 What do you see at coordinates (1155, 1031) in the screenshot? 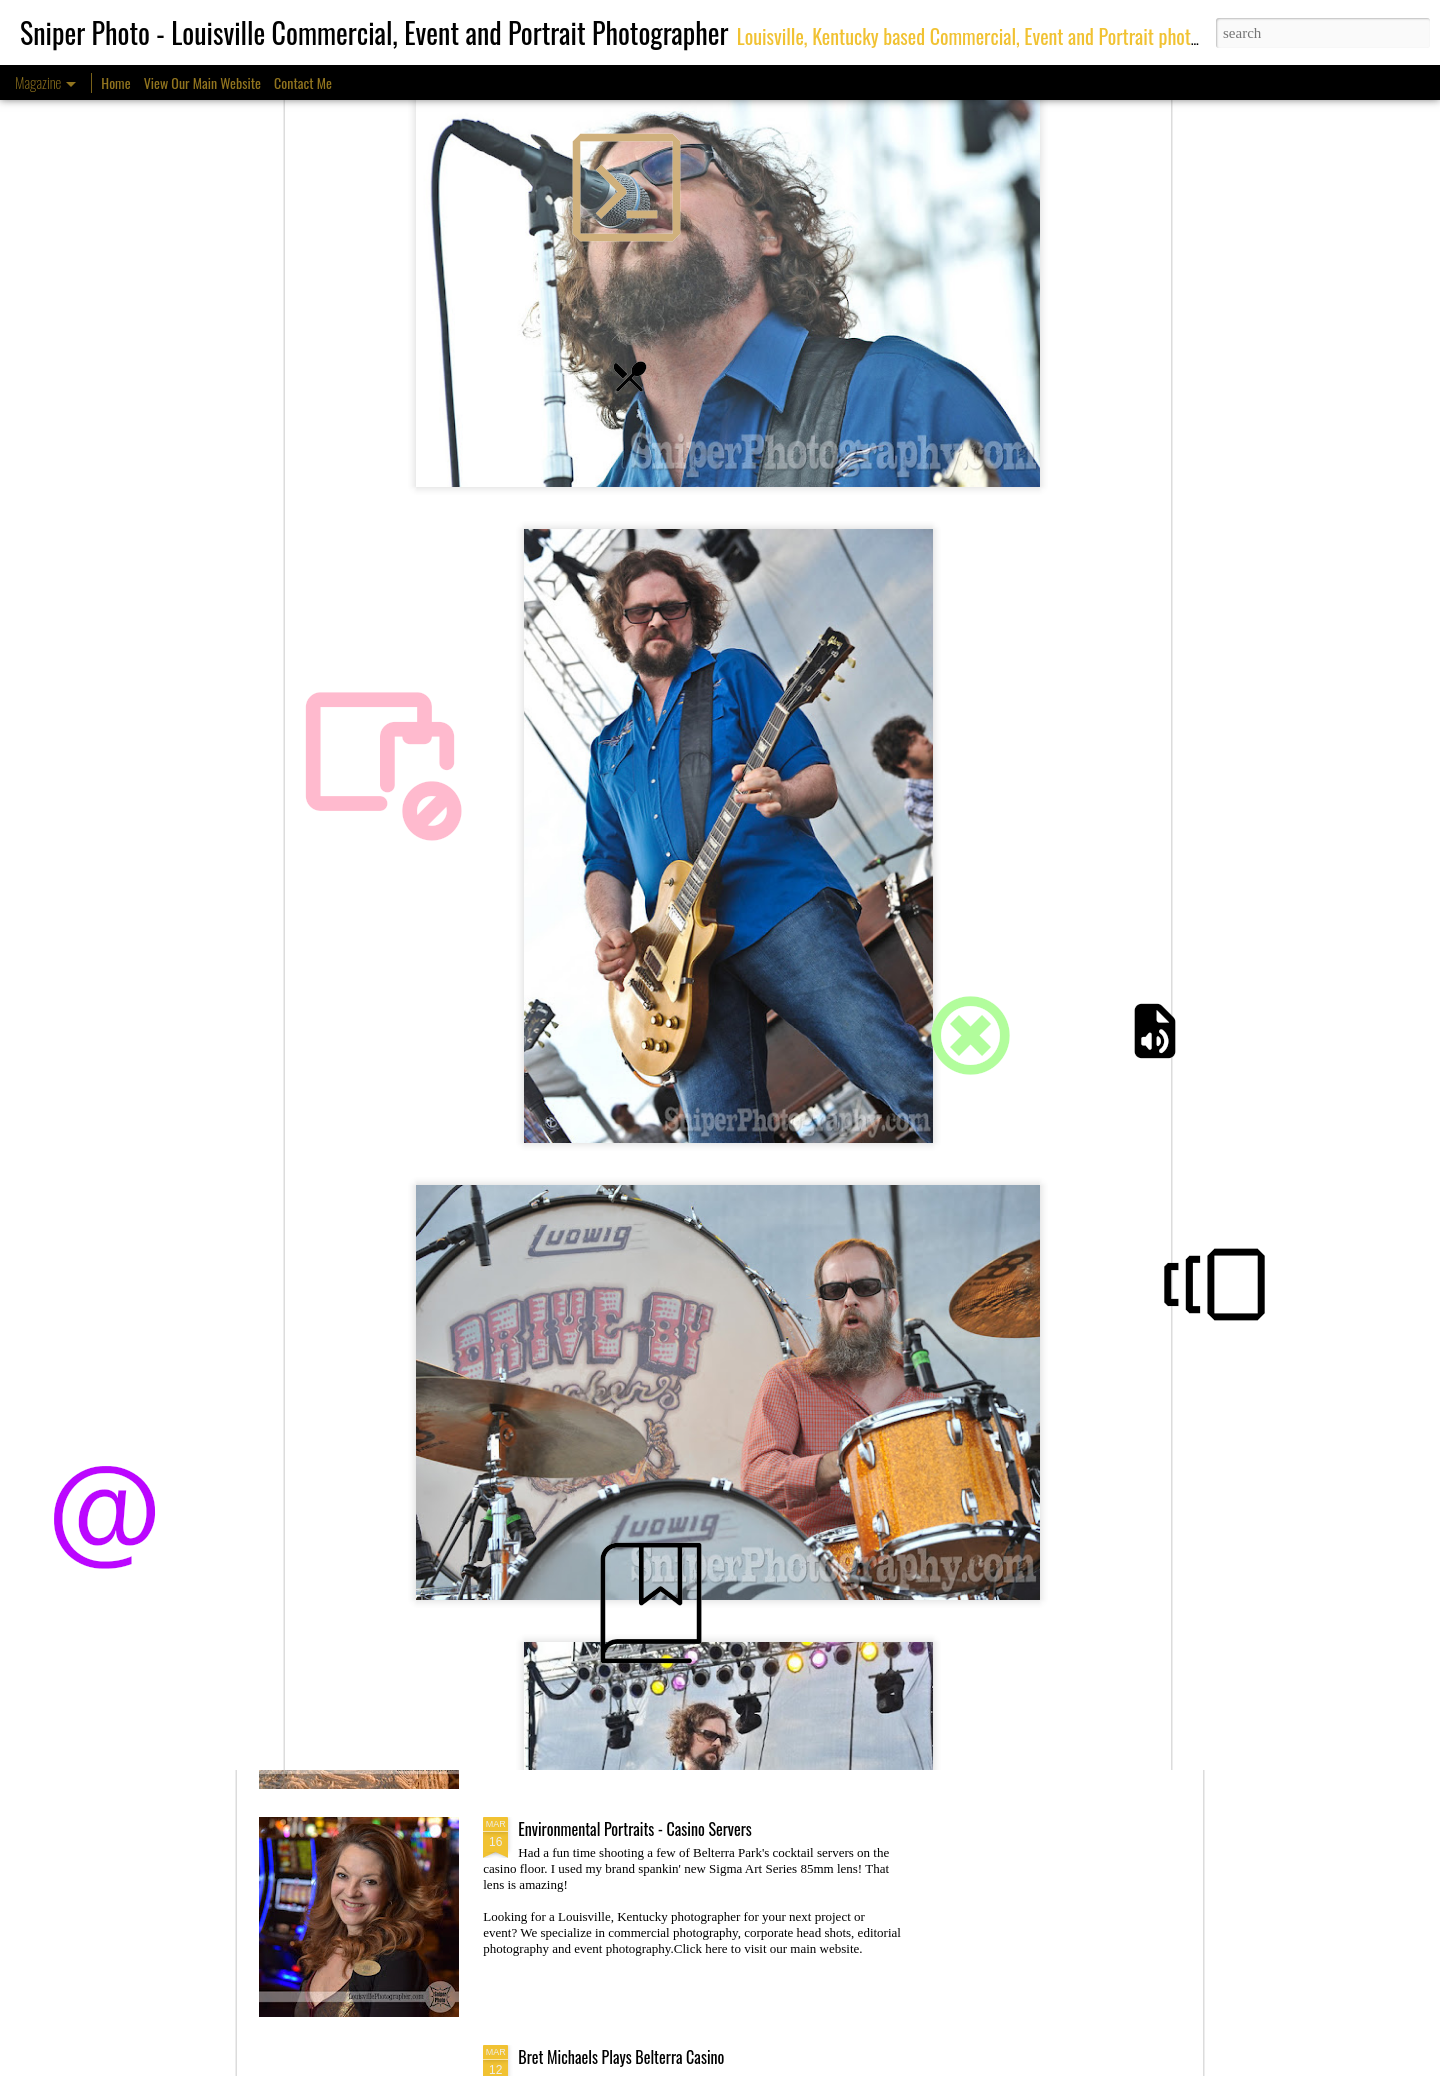
I see `open an audio file` at bounding box center [1155, 1031].